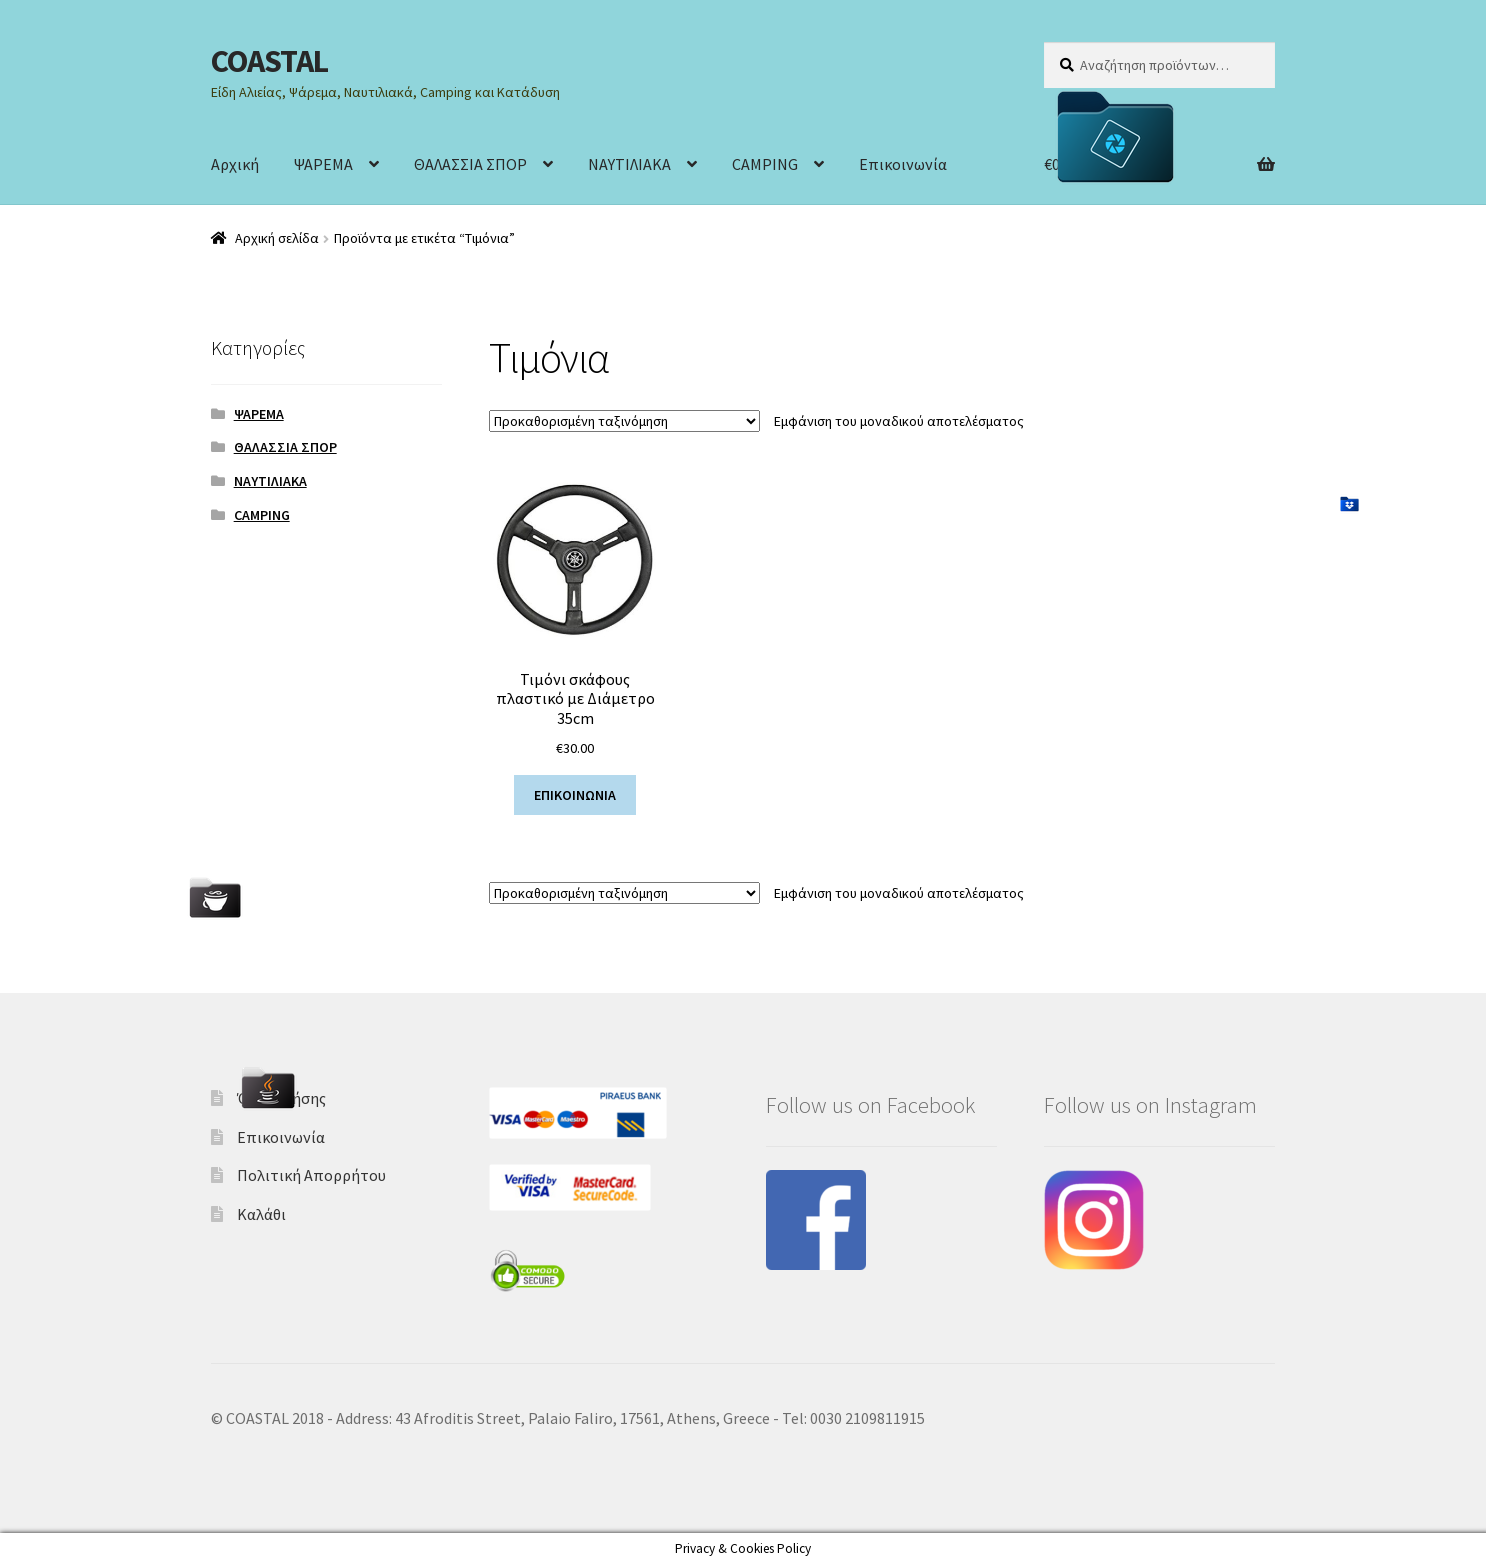 The image size is (1486, 1564). I want to click on open your Dropbox synced folder, so click(1349, 504).